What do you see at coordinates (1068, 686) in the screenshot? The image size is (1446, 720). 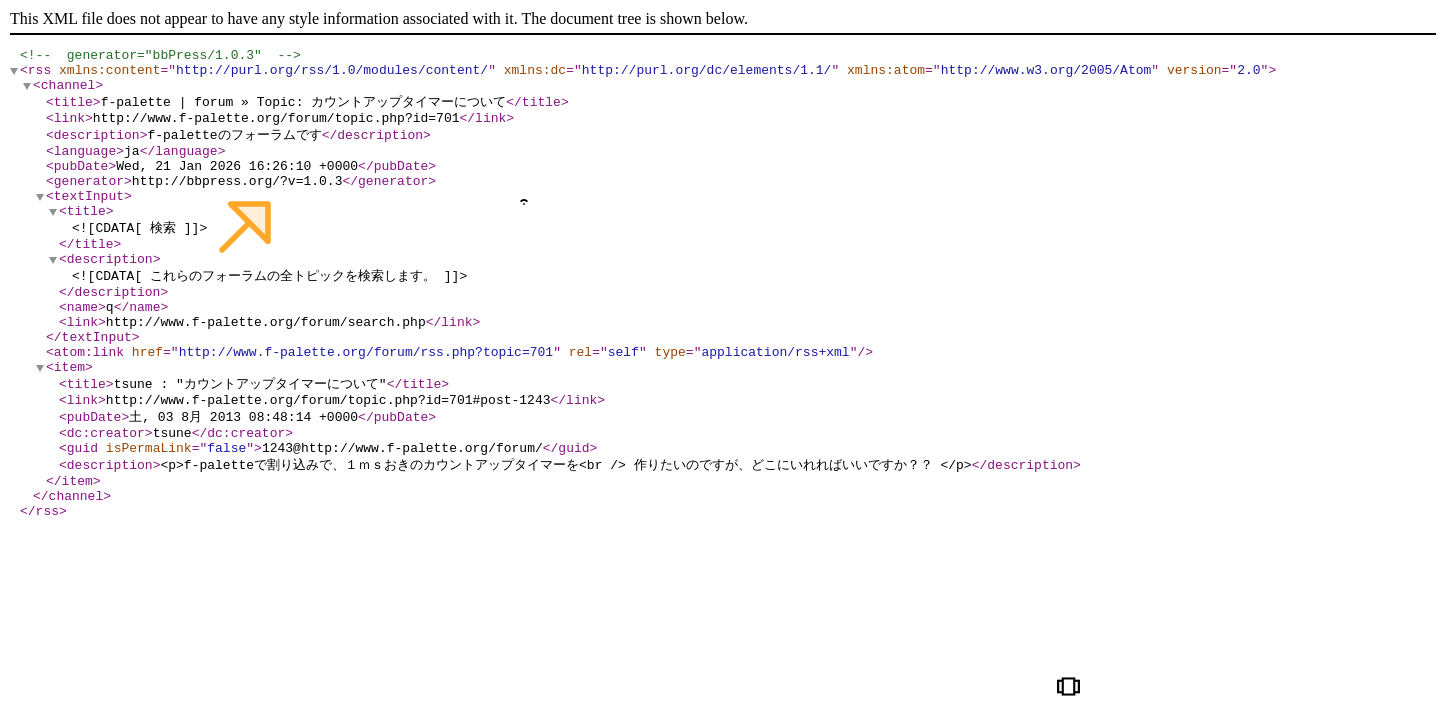 I see `view content in carousel mode` at bounding box center [1068, 686].